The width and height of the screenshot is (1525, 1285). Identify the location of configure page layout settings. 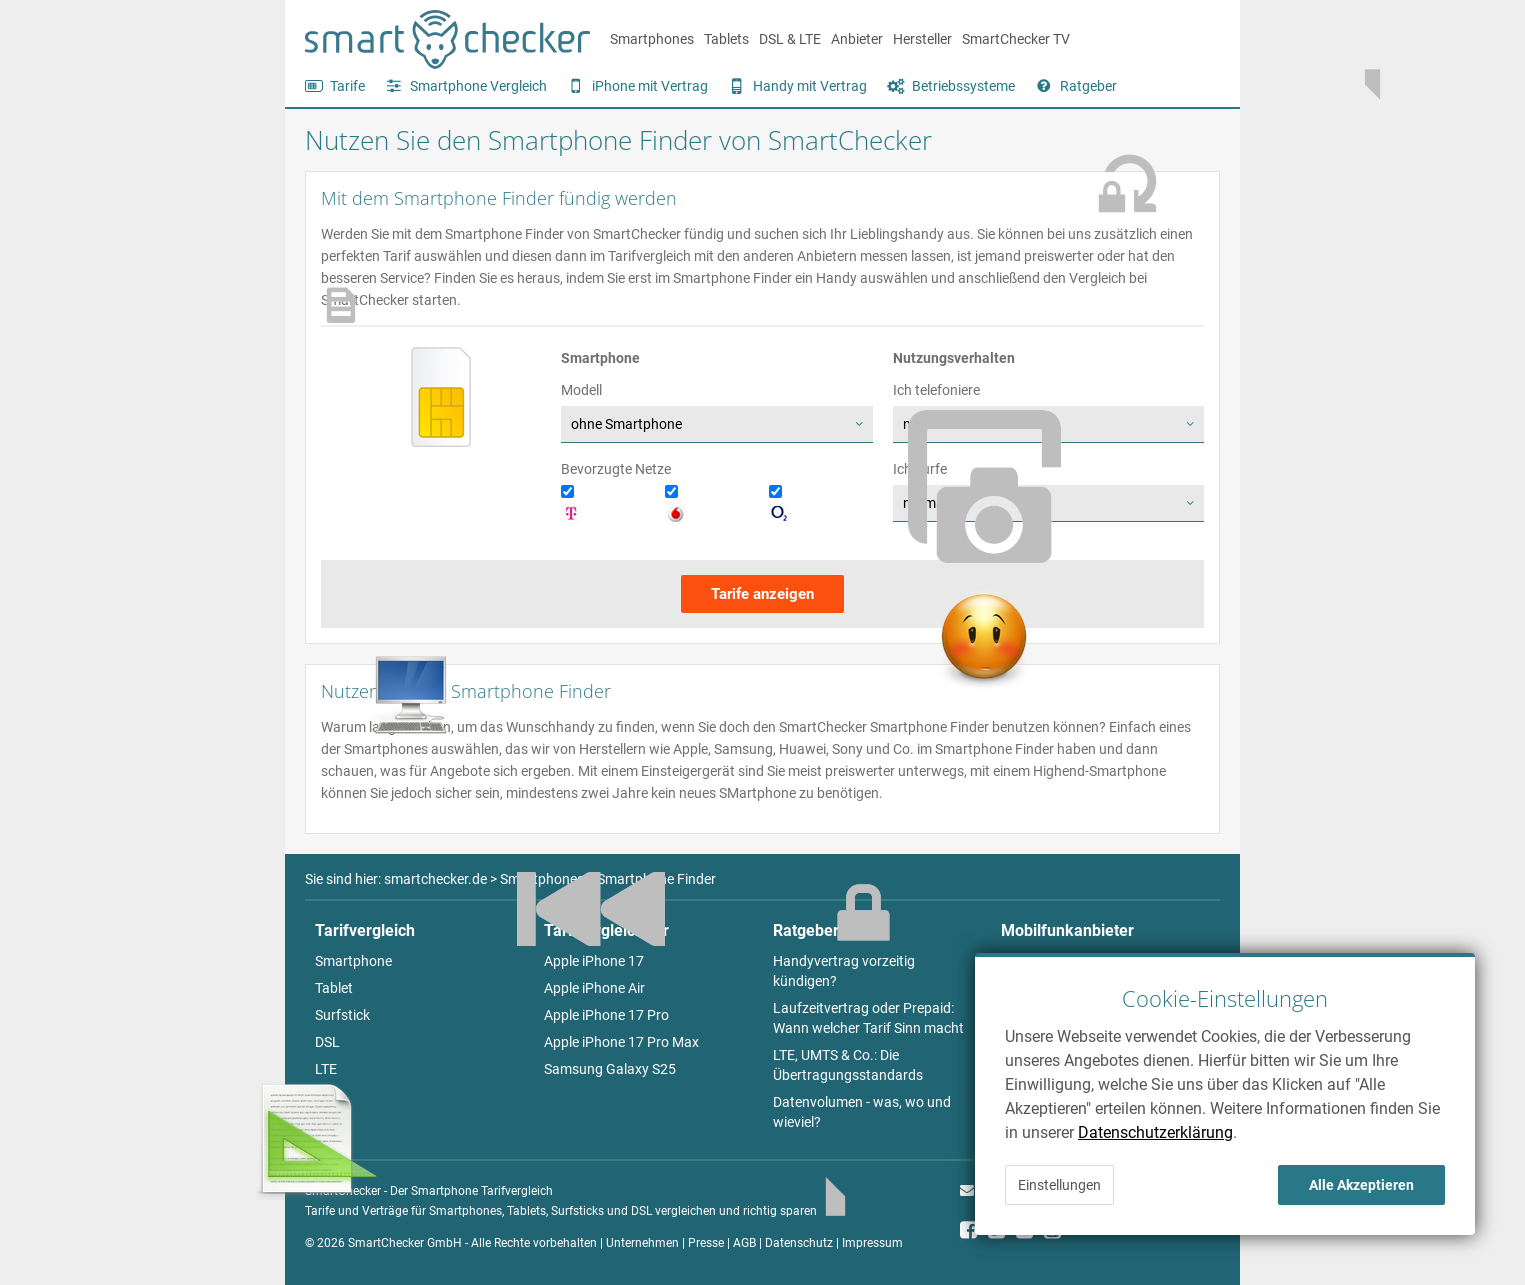
(316, 1138).